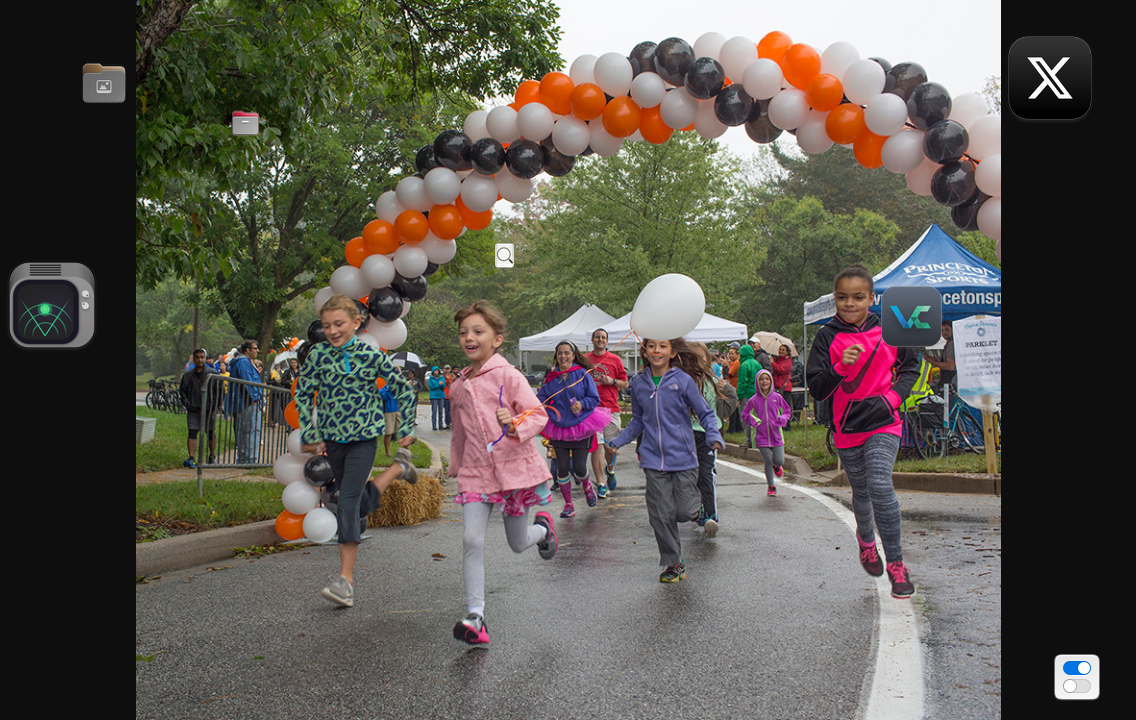 The image size is (1136, 720). I want to click on open gnome tweaks to customize desktop settings, so click(1077, 677).